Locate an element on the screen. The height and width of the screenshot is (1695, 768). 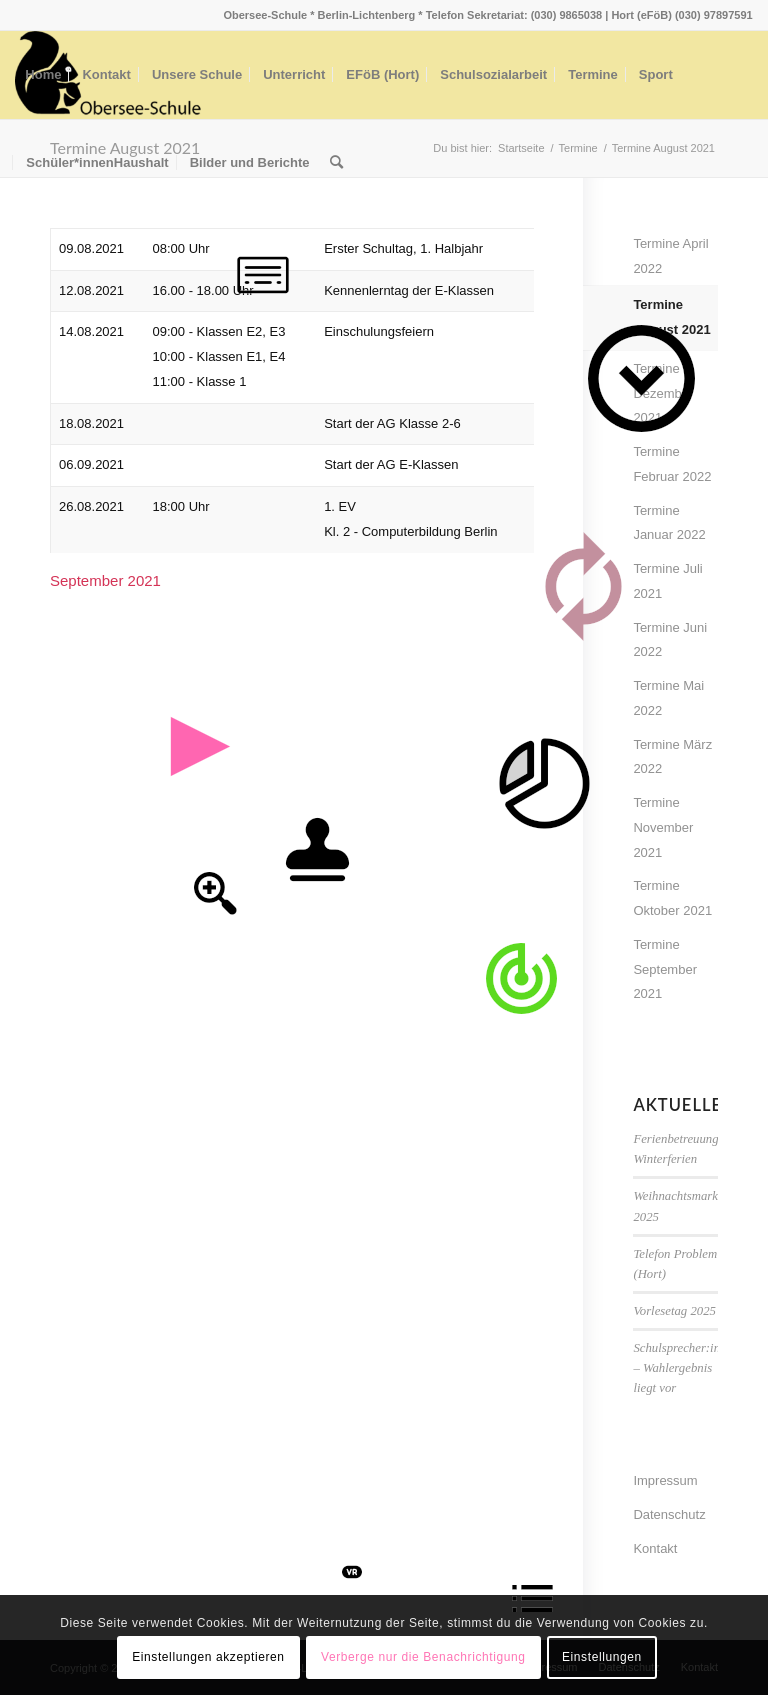
expand dropdown menu or section is located at coordinates (641, 378).